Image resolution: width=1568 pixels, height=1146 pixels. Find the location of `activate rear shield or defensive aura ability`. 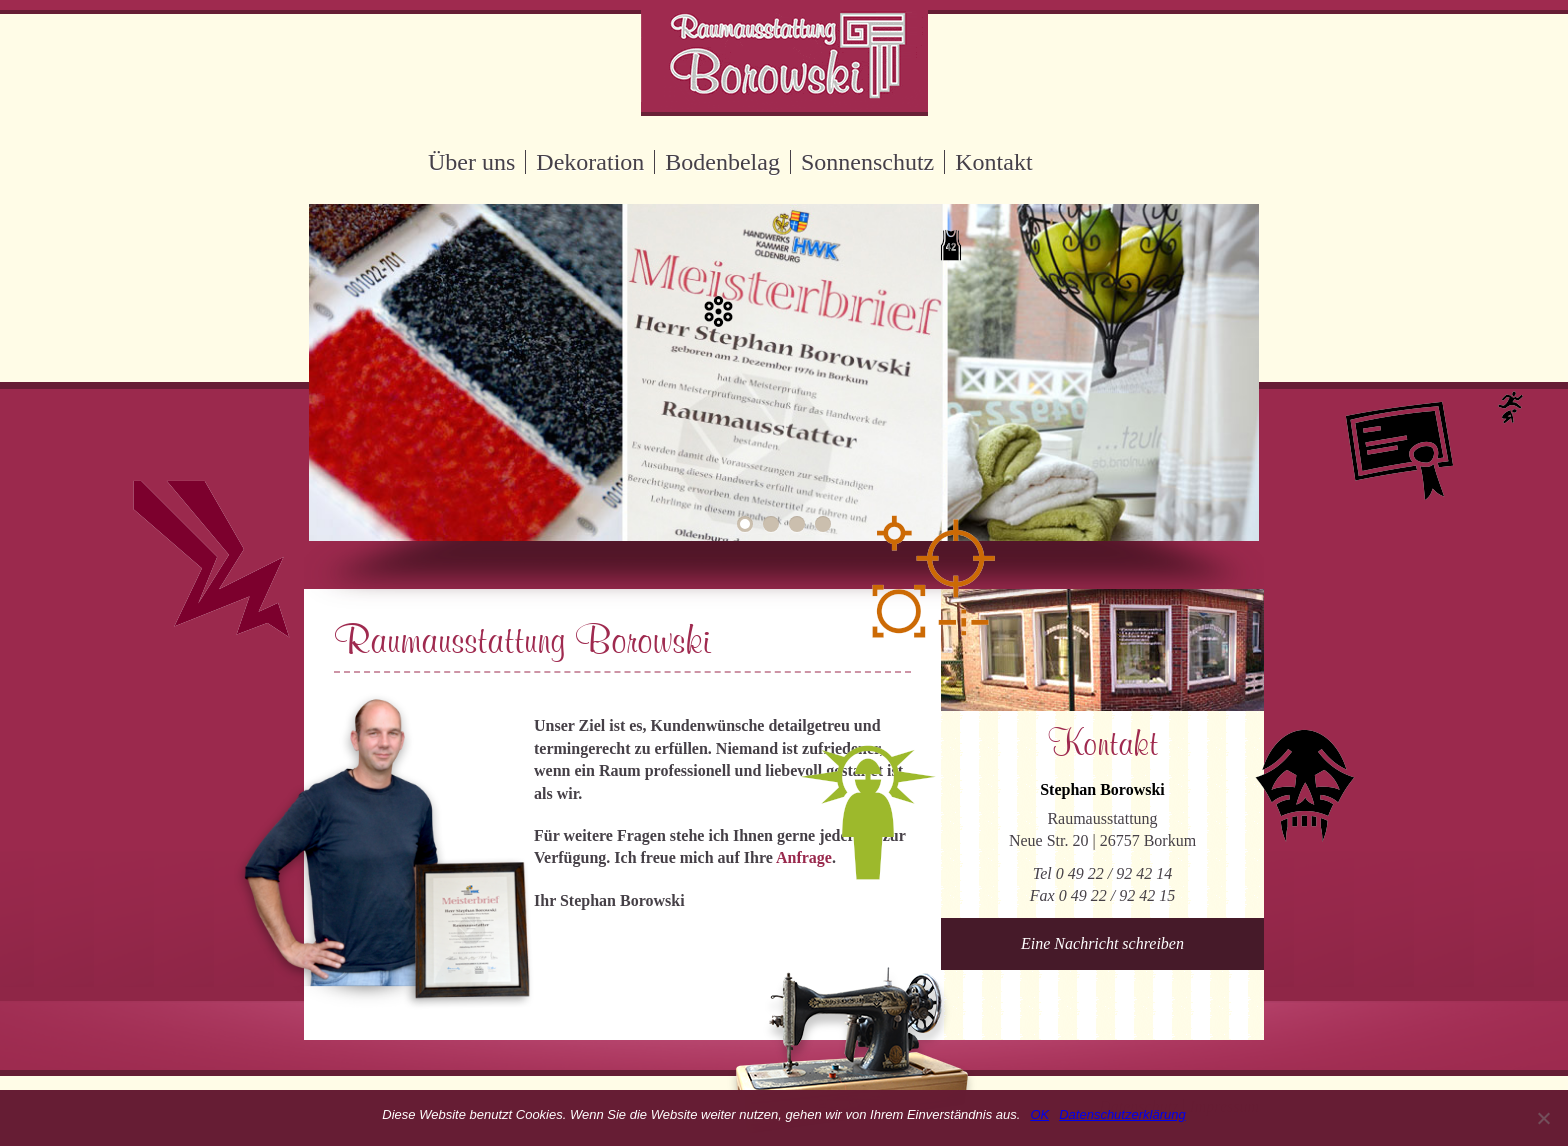

activate rear shield or defensive aura ability is located at coordinates (868, 812).